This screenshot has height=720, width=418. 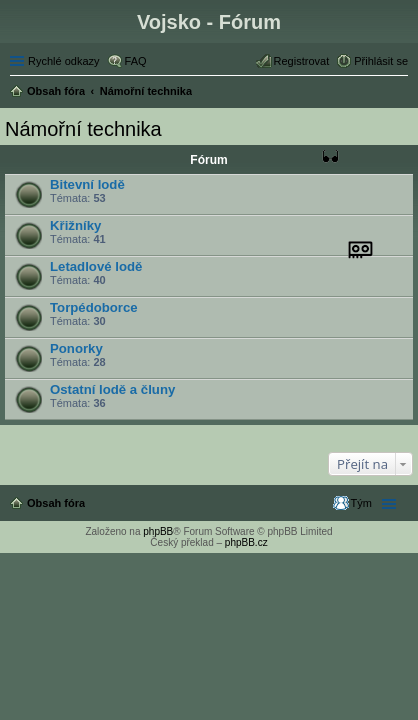 I want to click on view graphics card information, so click(x=360, y=249).